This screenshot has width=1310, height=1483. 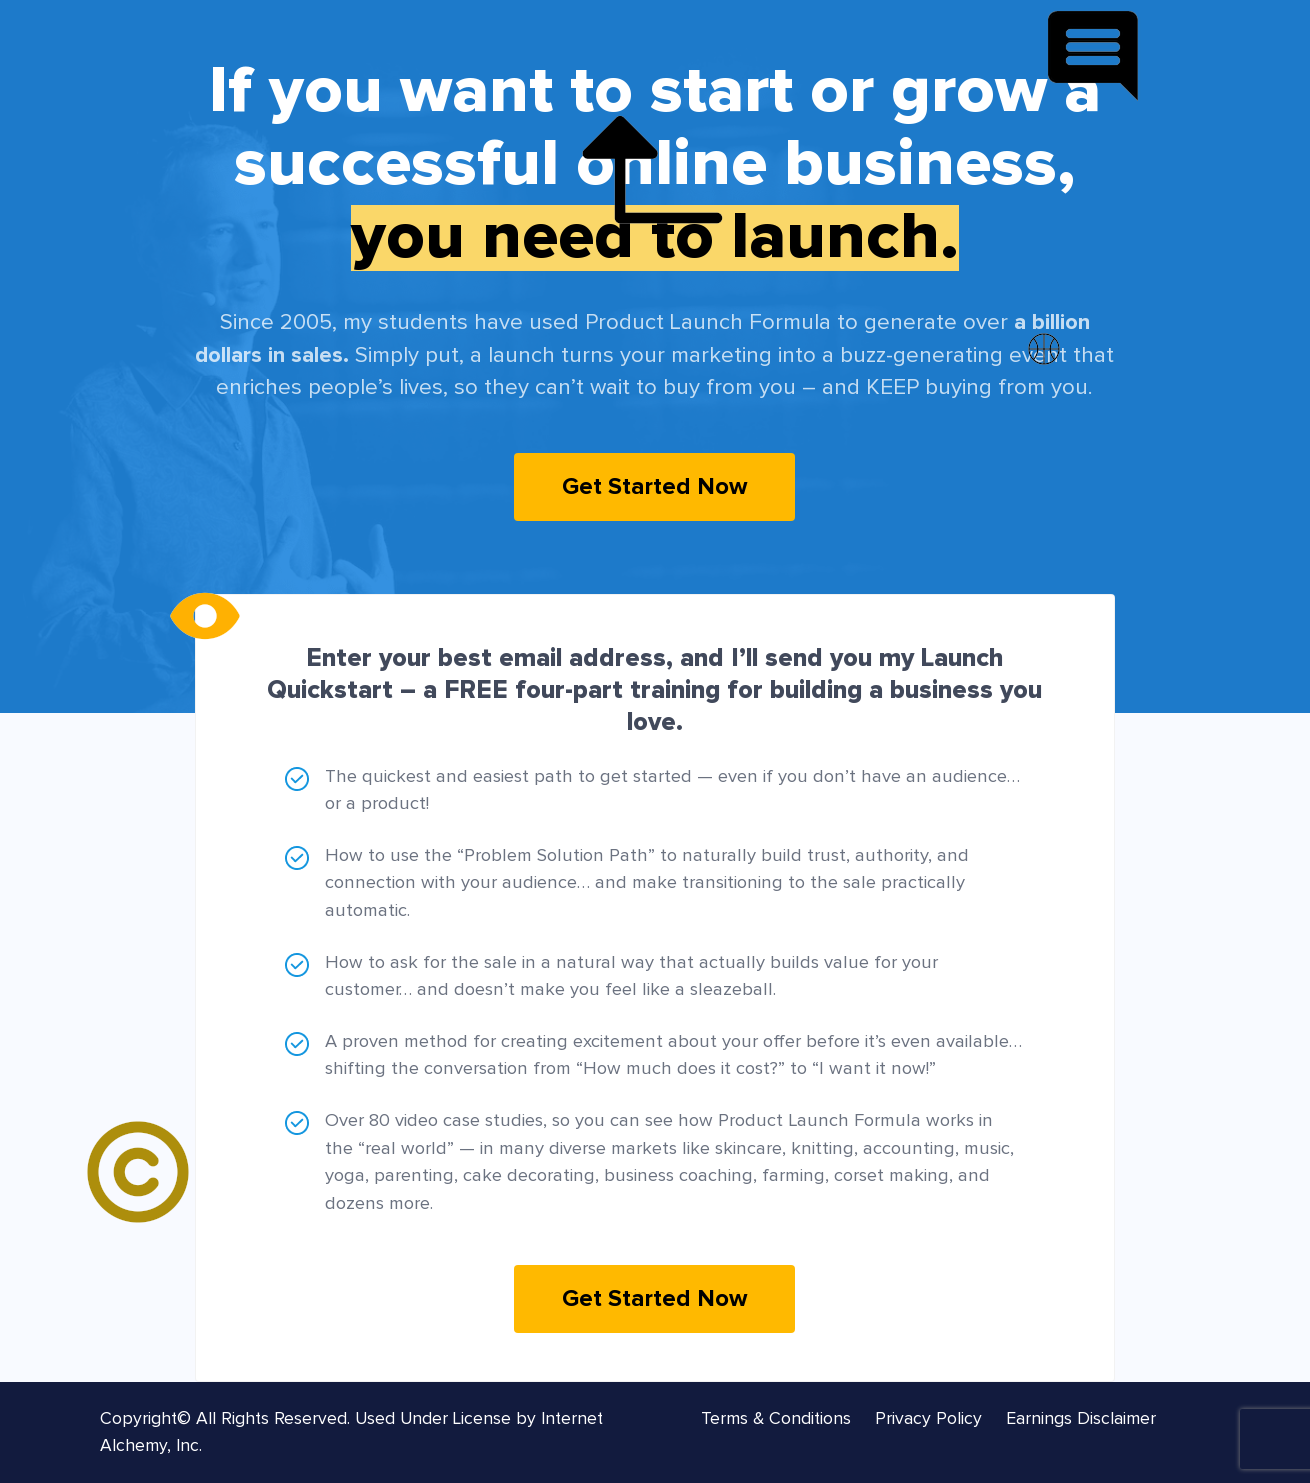 I want to click on open comments section, so click(x=1093, y=56).